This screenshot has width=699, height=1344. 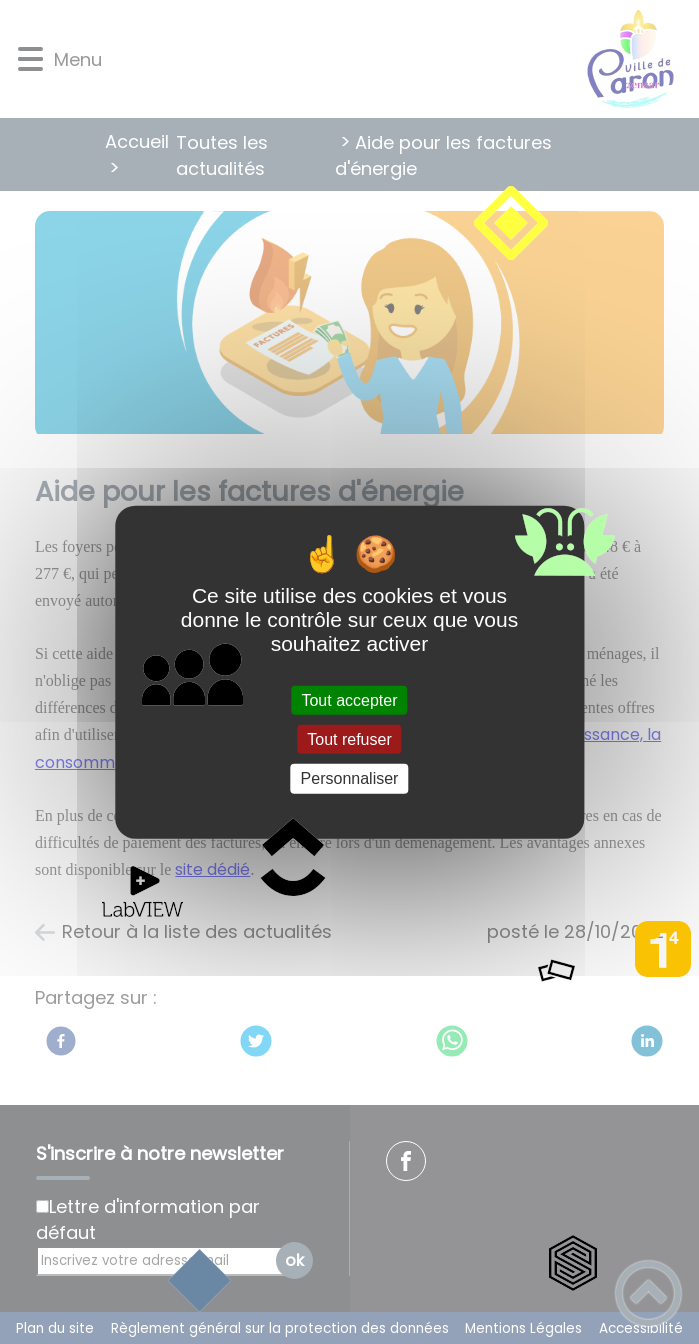 I want to click on SurrealDB logo, so click(x=573, y=1263).